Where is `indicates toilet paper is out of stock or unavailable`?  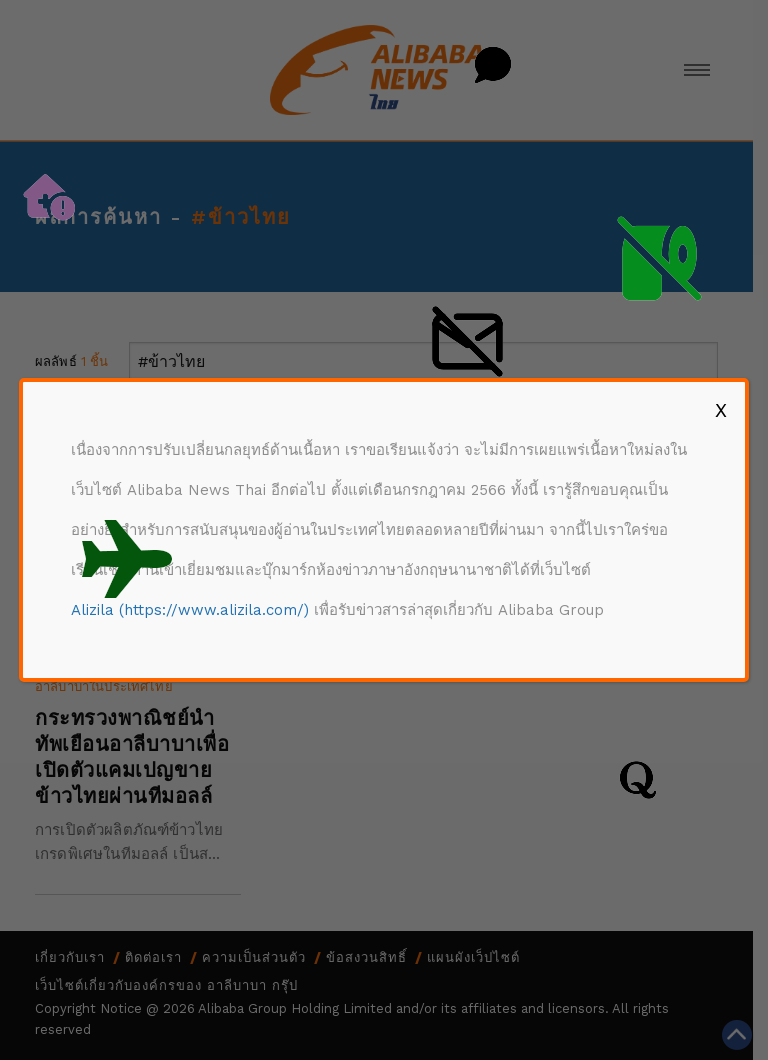
indicates toilet paper is out of stock or unavailable is located at coordinates (659, 258).